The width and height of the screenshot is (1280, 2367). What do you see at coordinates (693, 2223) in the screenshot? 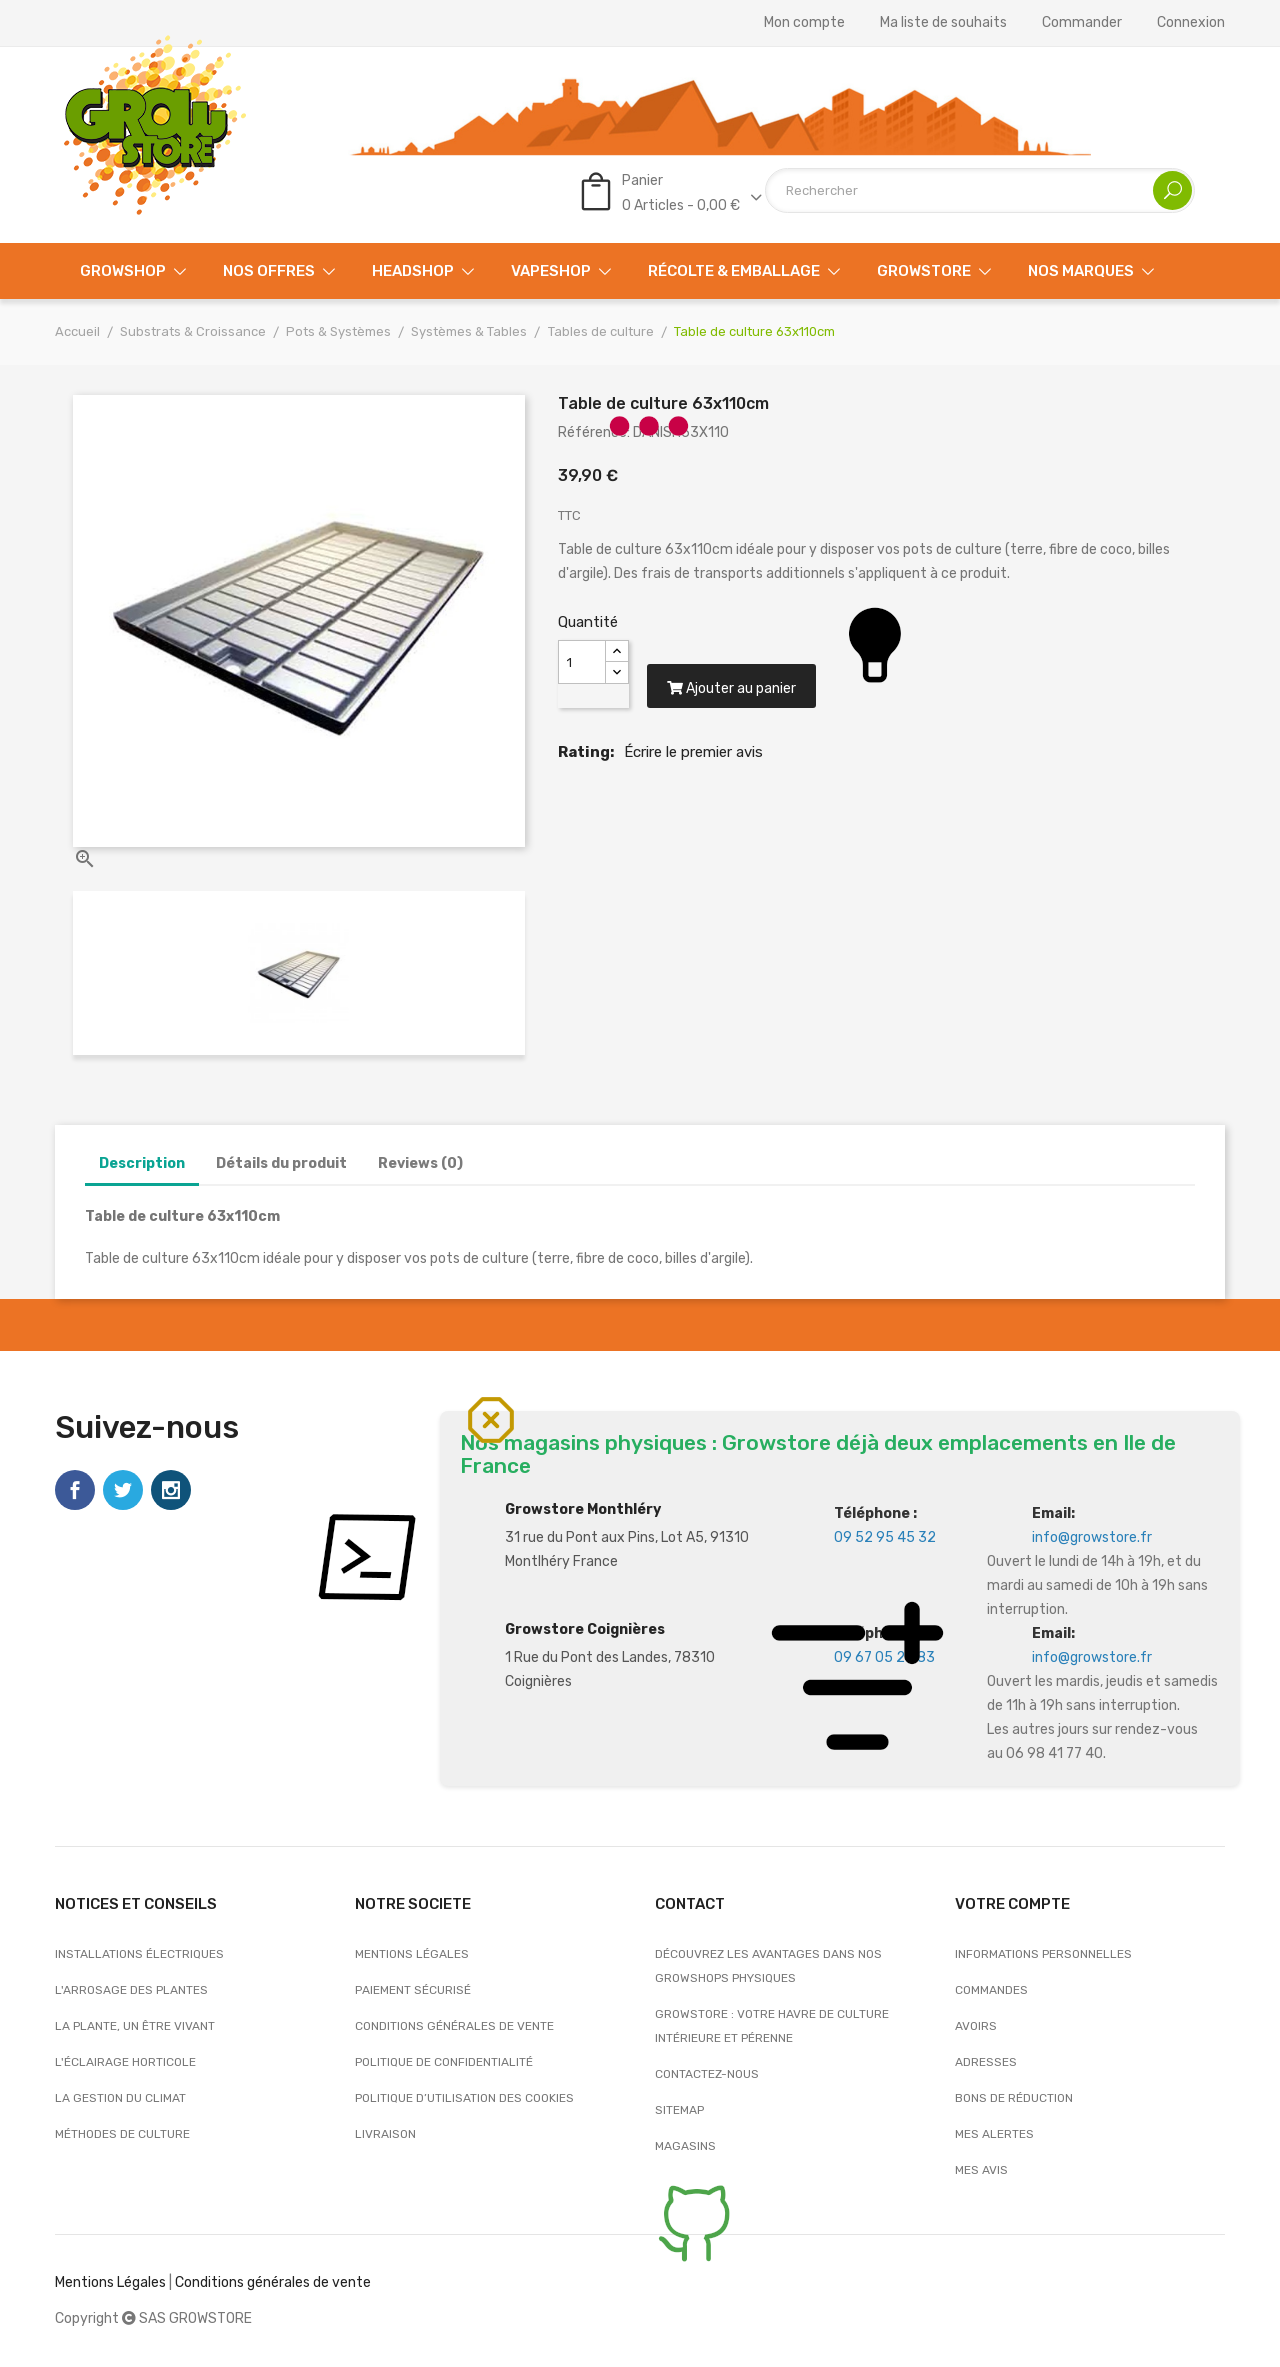
I see `open github repository` at bounding box center [693, 2223].